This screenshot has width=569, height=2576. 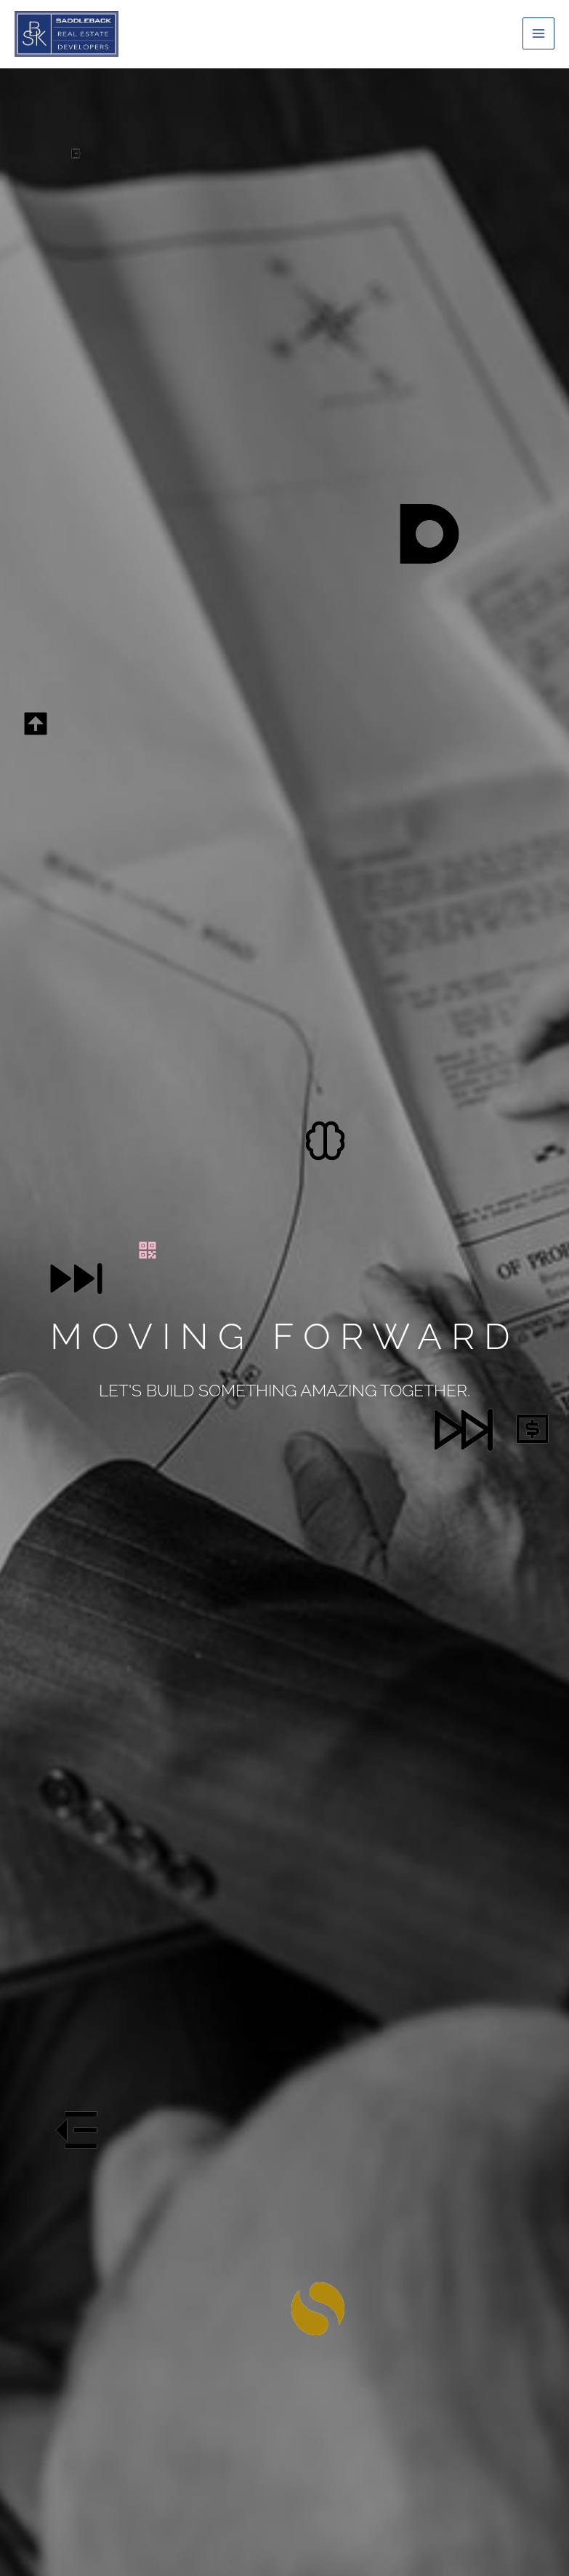 I want to click on skip to the end of the track, so click(x=76, y=1279).